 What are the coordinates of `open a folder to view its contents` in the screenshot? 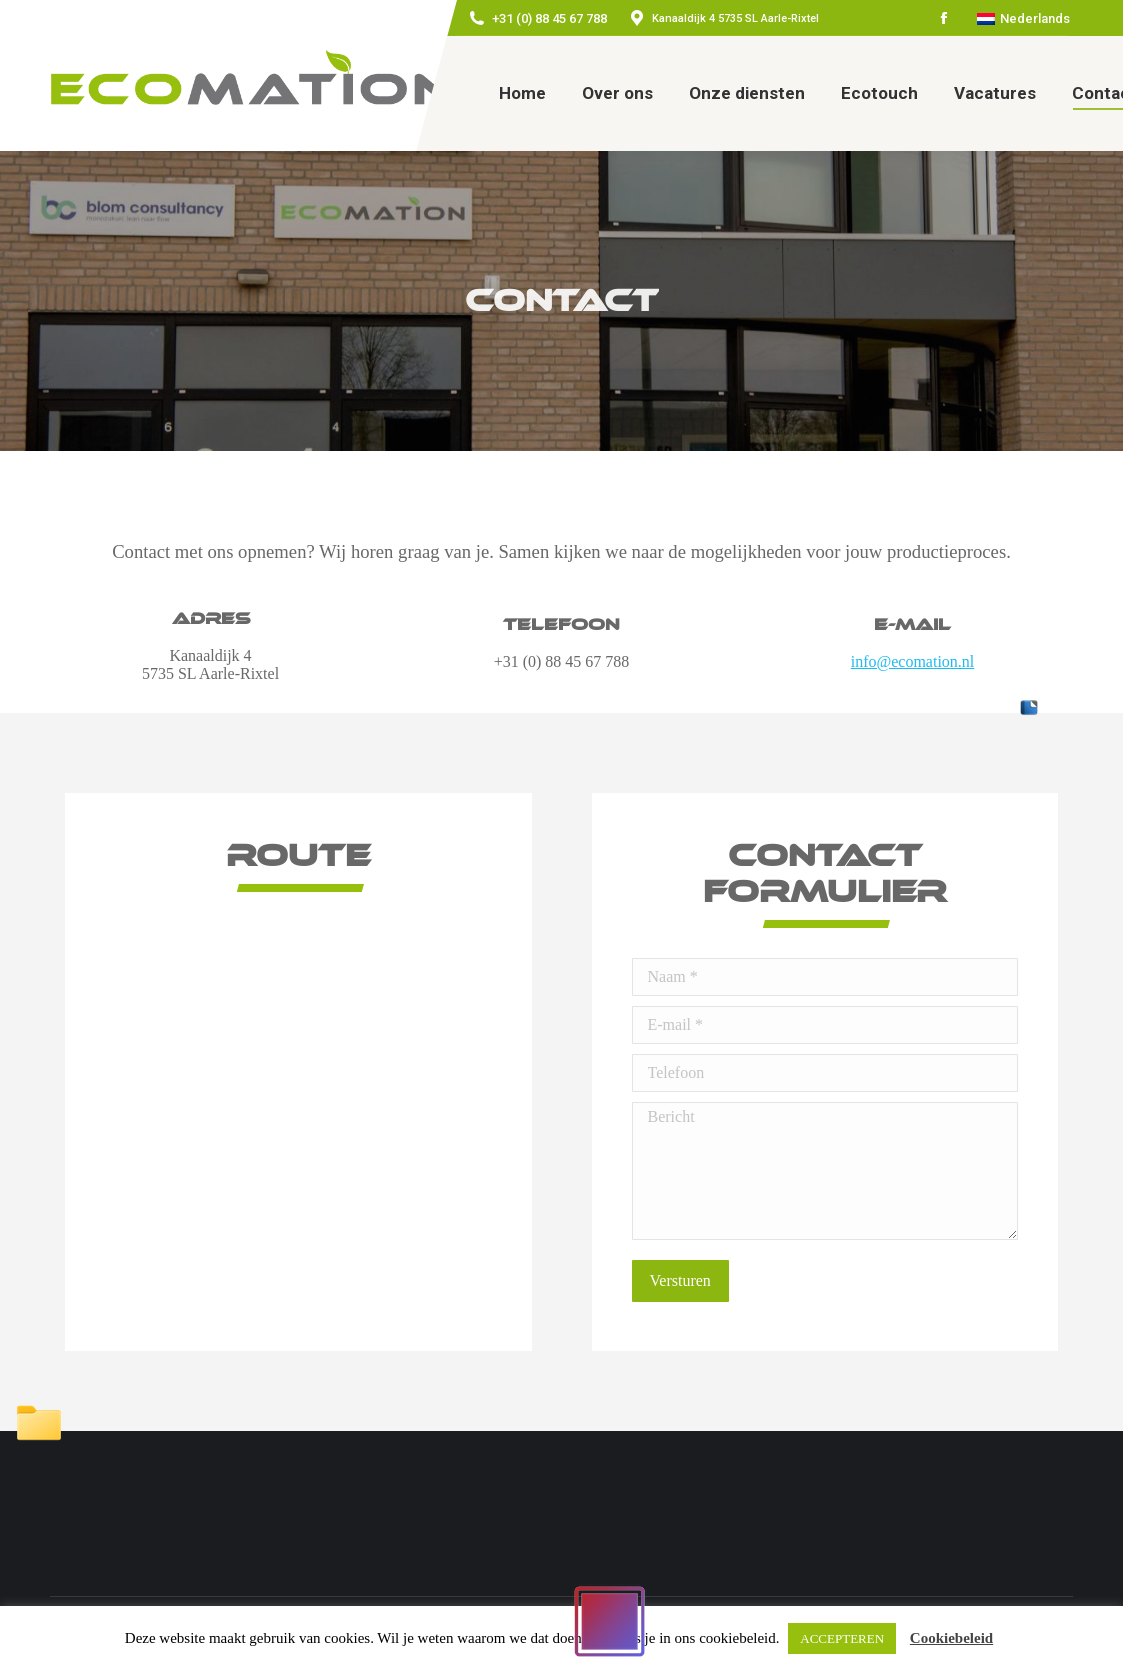 It's located at (39, 1424).